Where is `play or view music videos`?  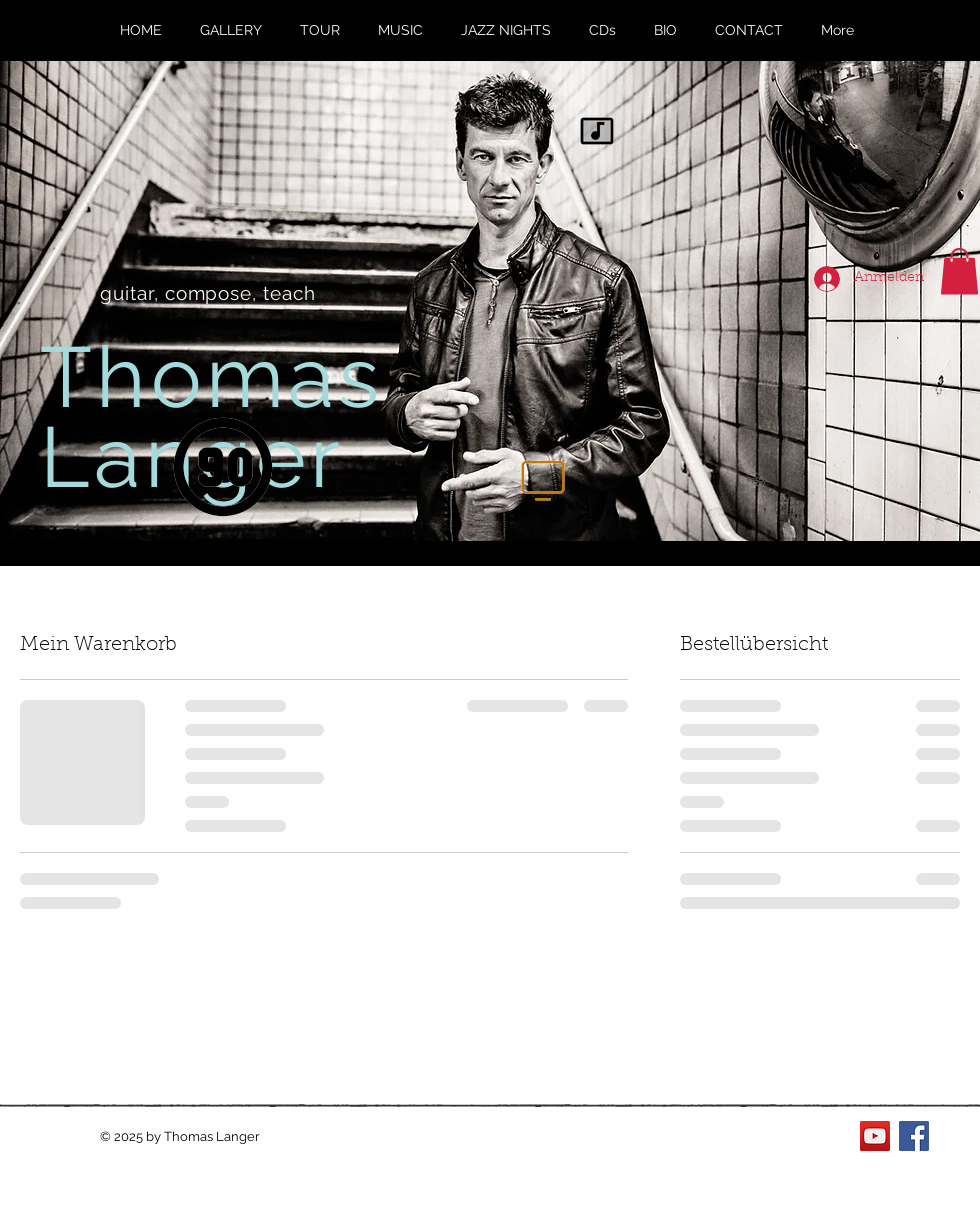
play or view music videos is located at coordinates (597, 131).